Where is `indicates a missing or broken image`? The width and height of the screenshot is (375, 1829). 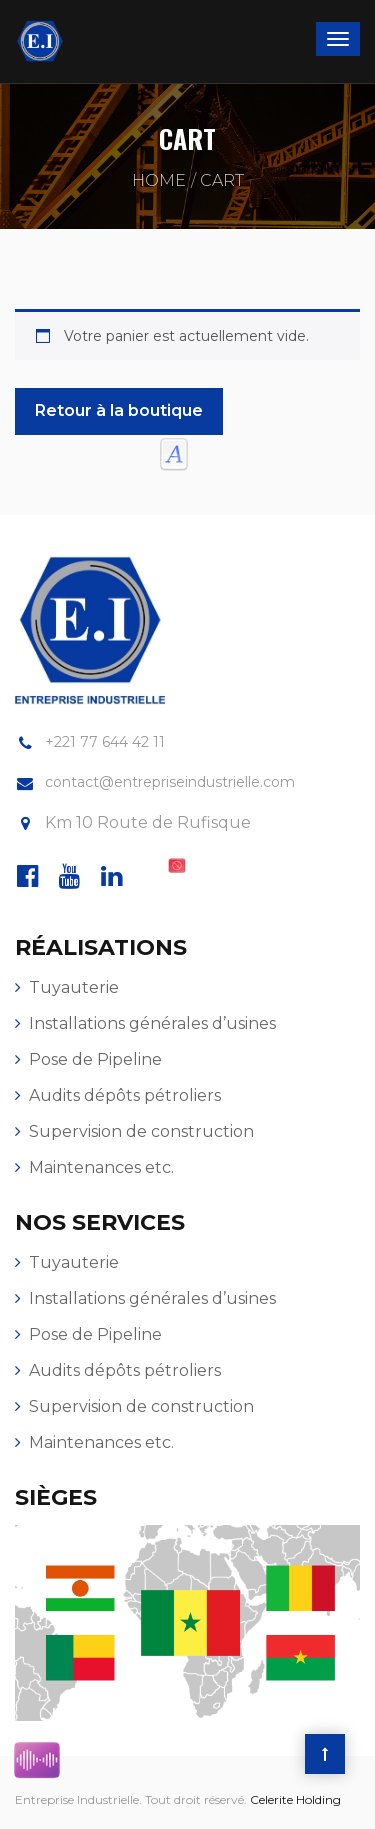 indicates a missing or broken image is located at coordinates (177, 865).